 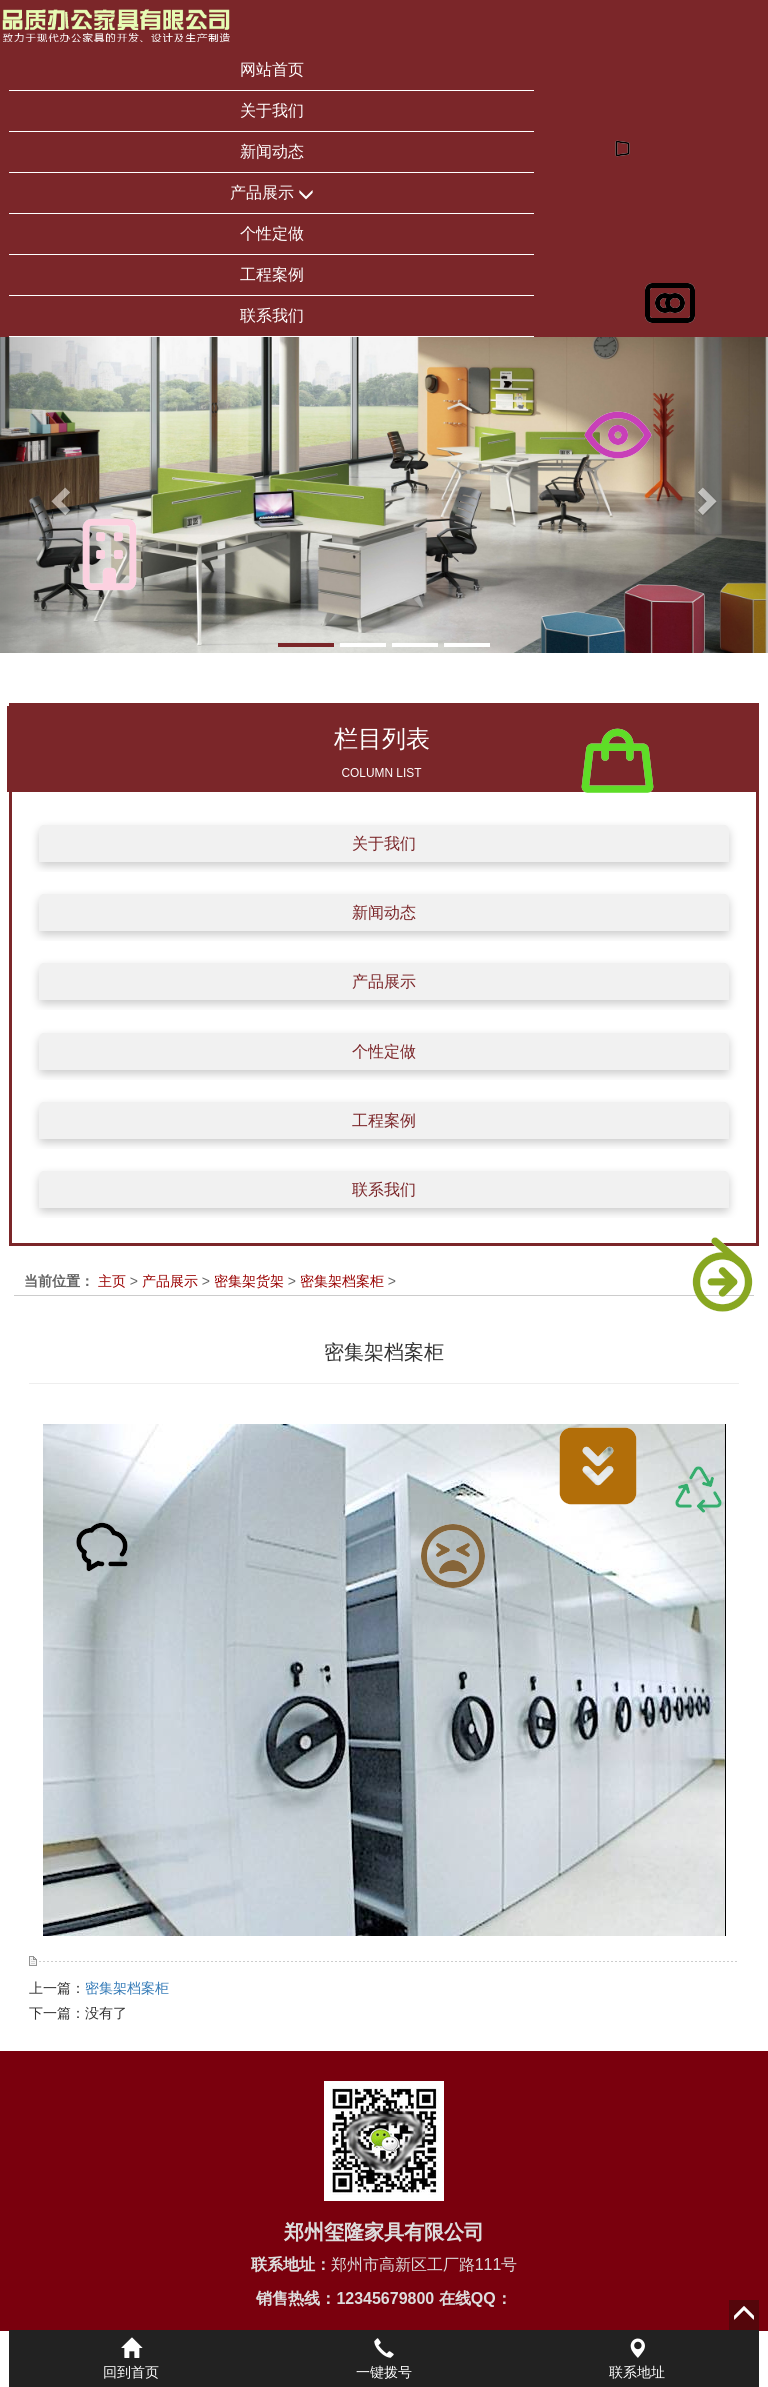 What do you see at coordinates (598, 1466) in the screenshot?
I see `scroll down or view more content` at bounding box center [598, 1466].